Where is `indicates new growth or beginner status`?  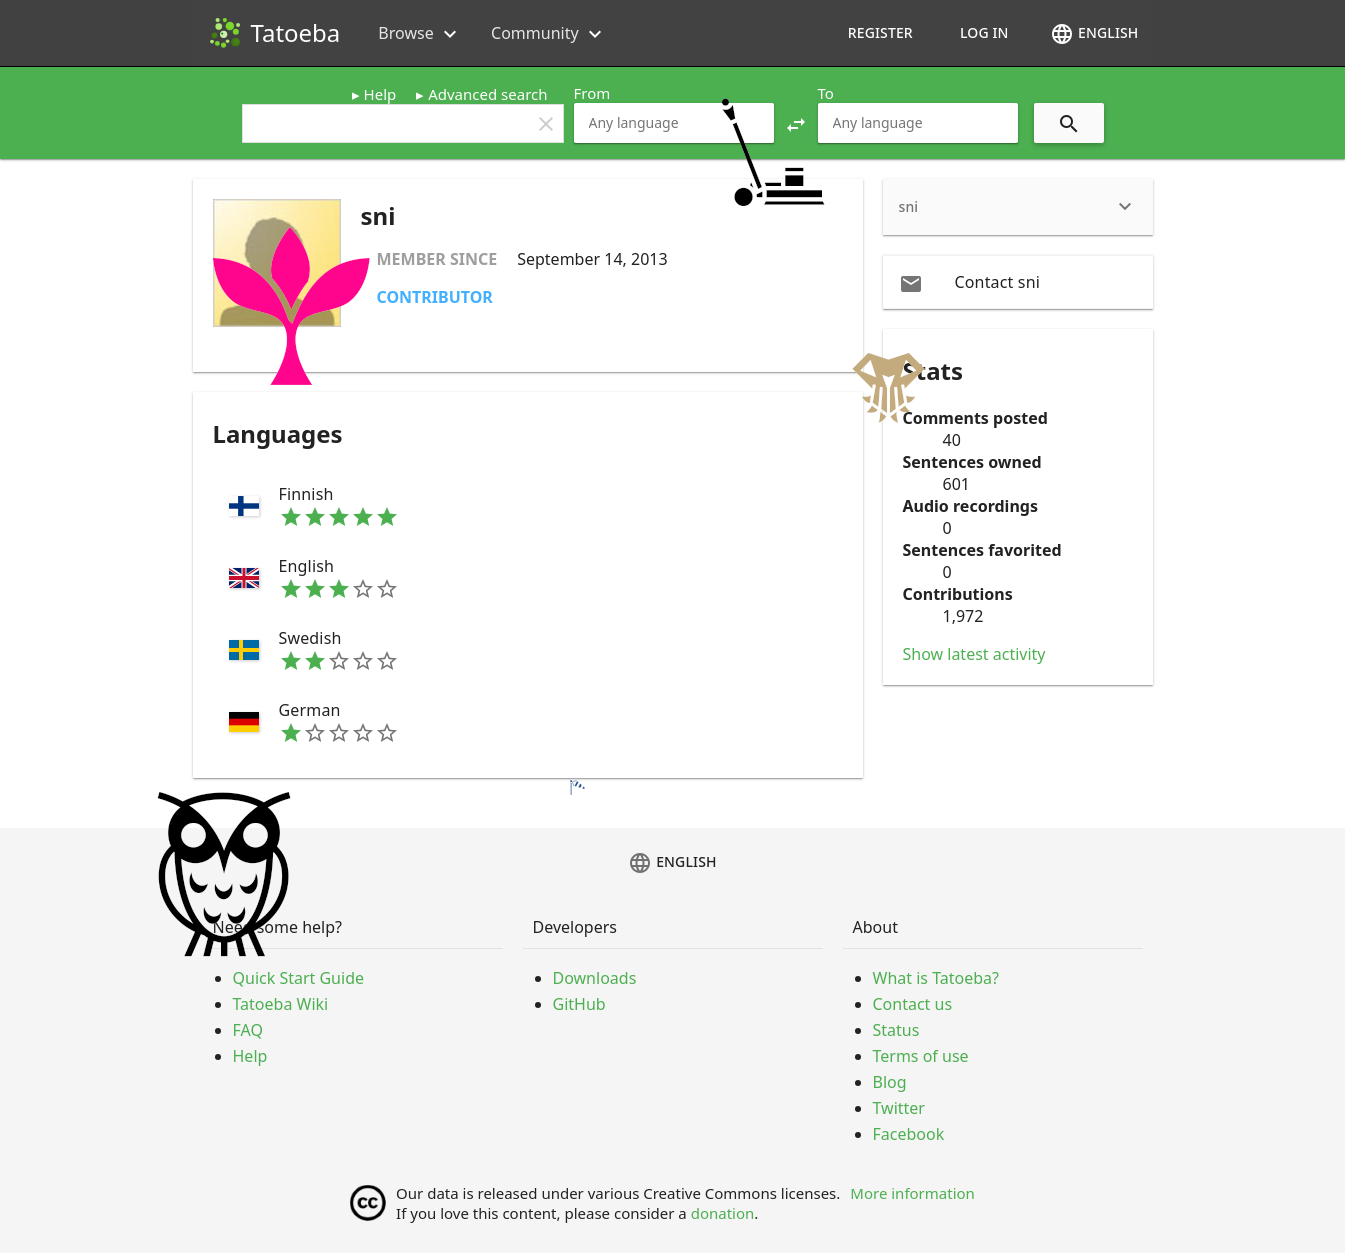
indicates new growth or beginner status is located at coordinates (290, 306).